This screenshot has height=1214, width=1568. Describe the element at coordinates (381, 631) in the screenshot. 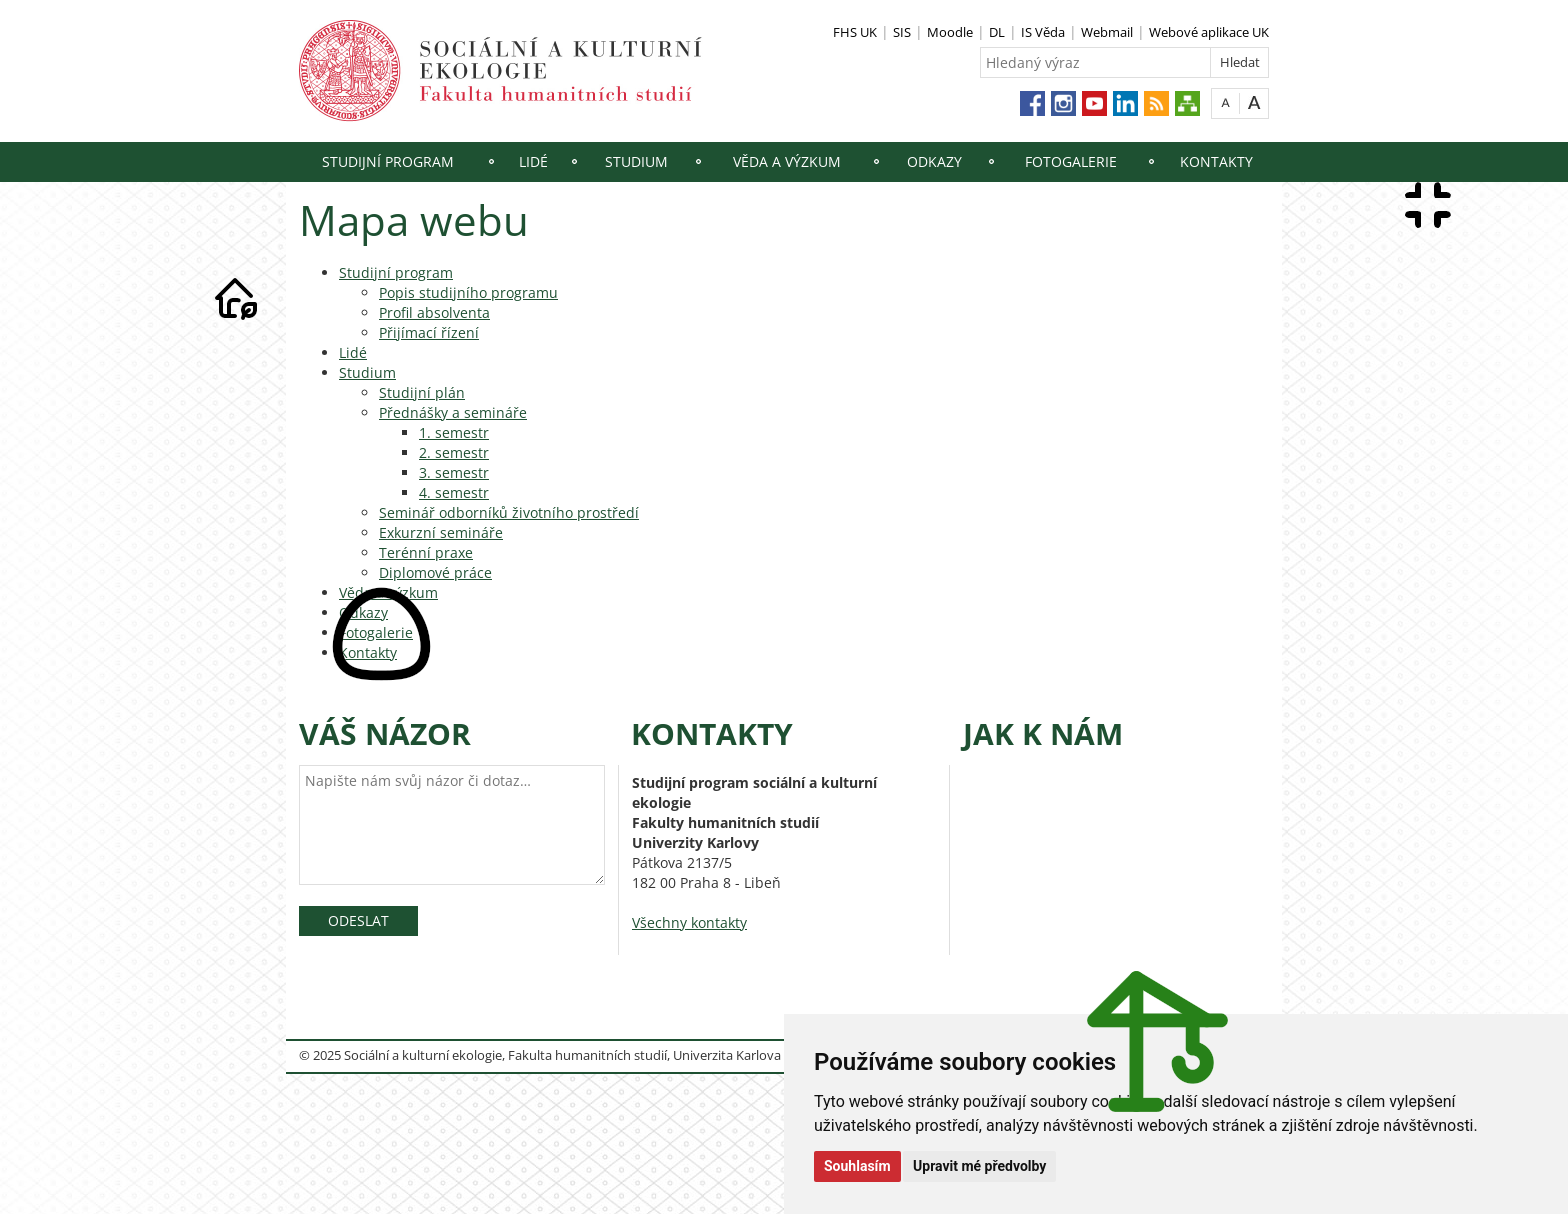

I see `represents an abstract shape or freeform object` at that location.